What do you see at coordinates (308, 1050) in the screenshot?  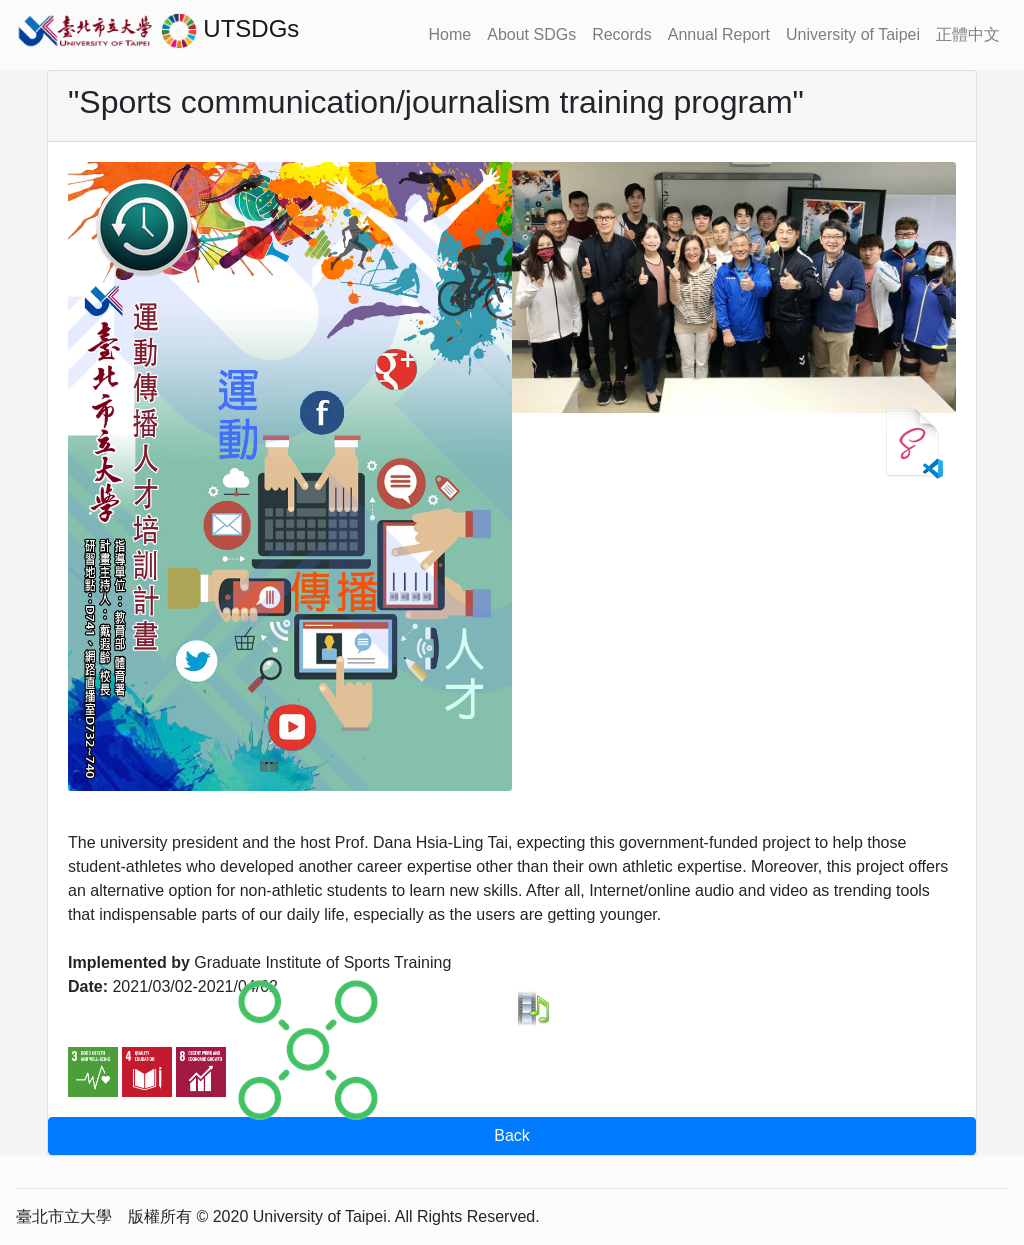 I see `access media library replication tools` at bounding box center [308, 1050].